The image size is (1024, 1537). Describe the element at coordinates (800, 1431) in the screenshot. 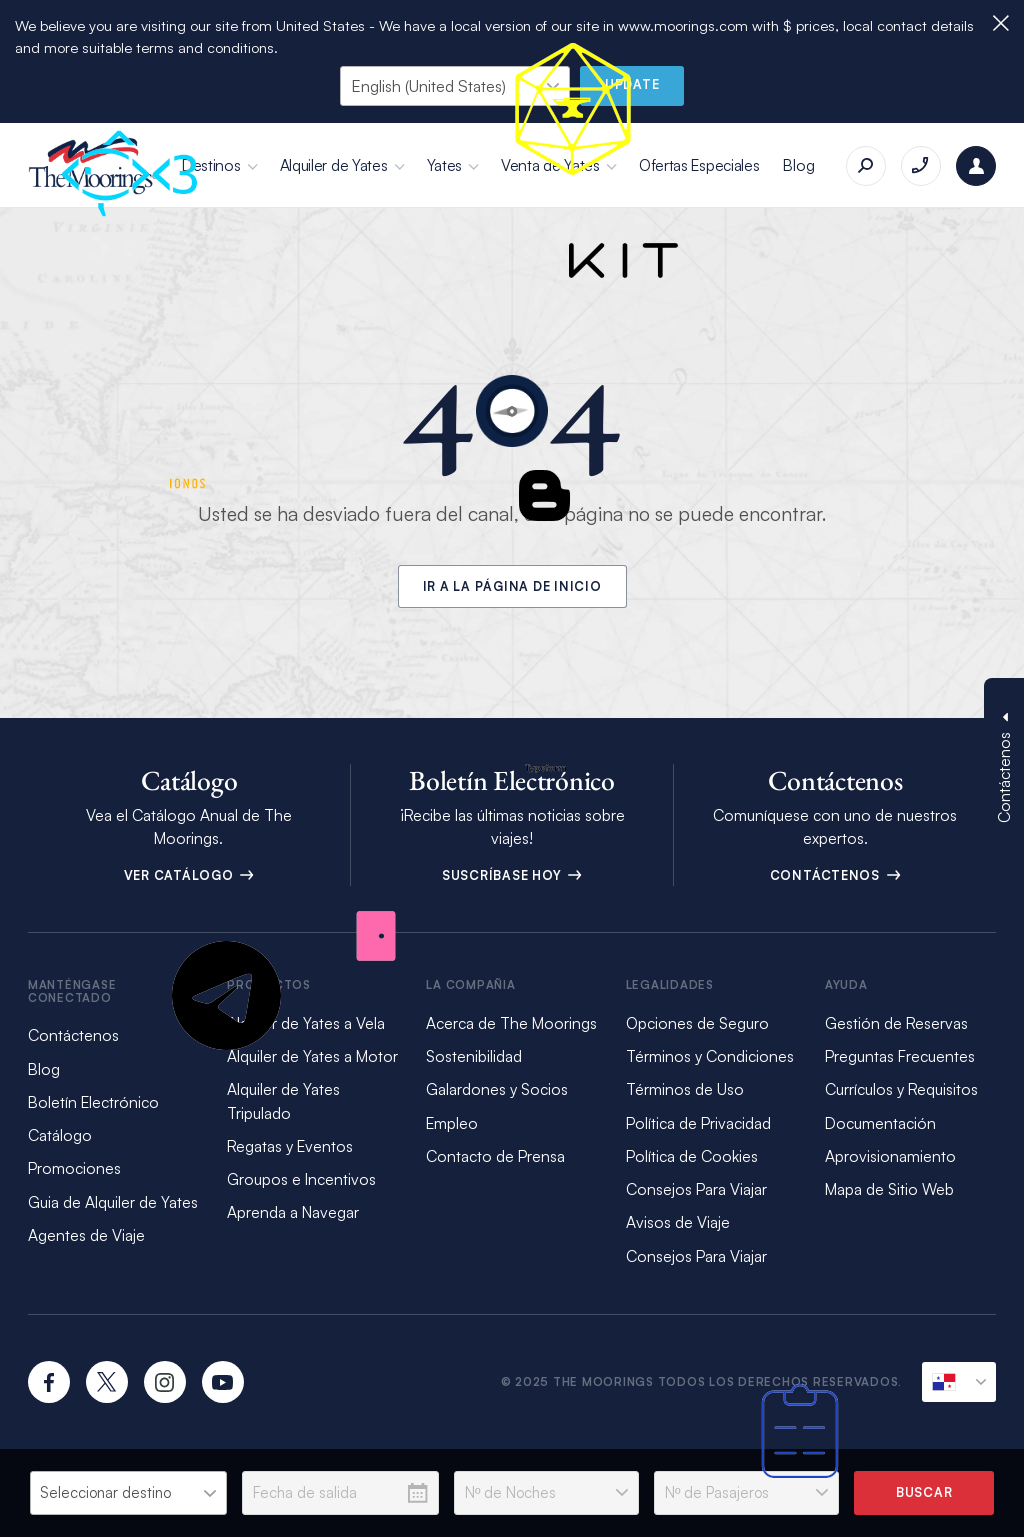

I see `react hook form library logo` at that location.